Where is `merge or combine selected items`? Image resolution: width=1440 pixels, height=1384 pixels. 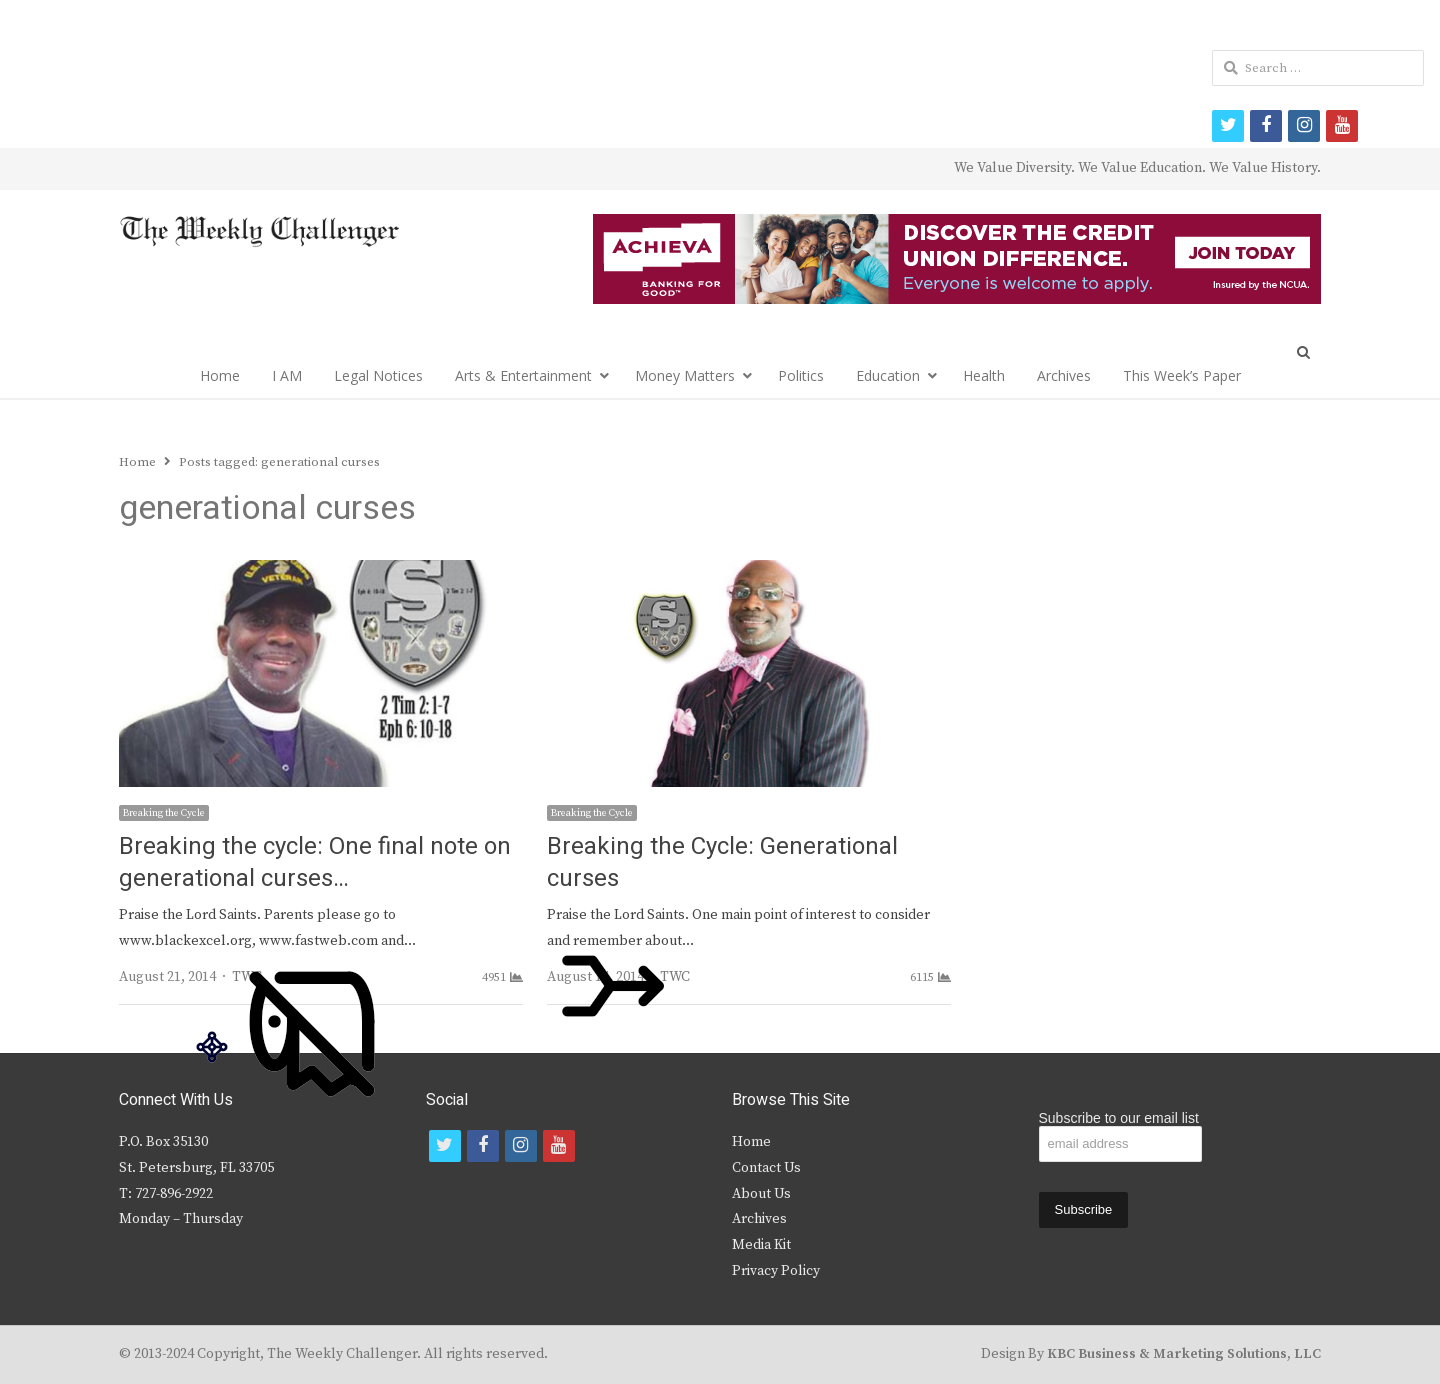
merge or combine selected items is located at coordinates (613, 986).